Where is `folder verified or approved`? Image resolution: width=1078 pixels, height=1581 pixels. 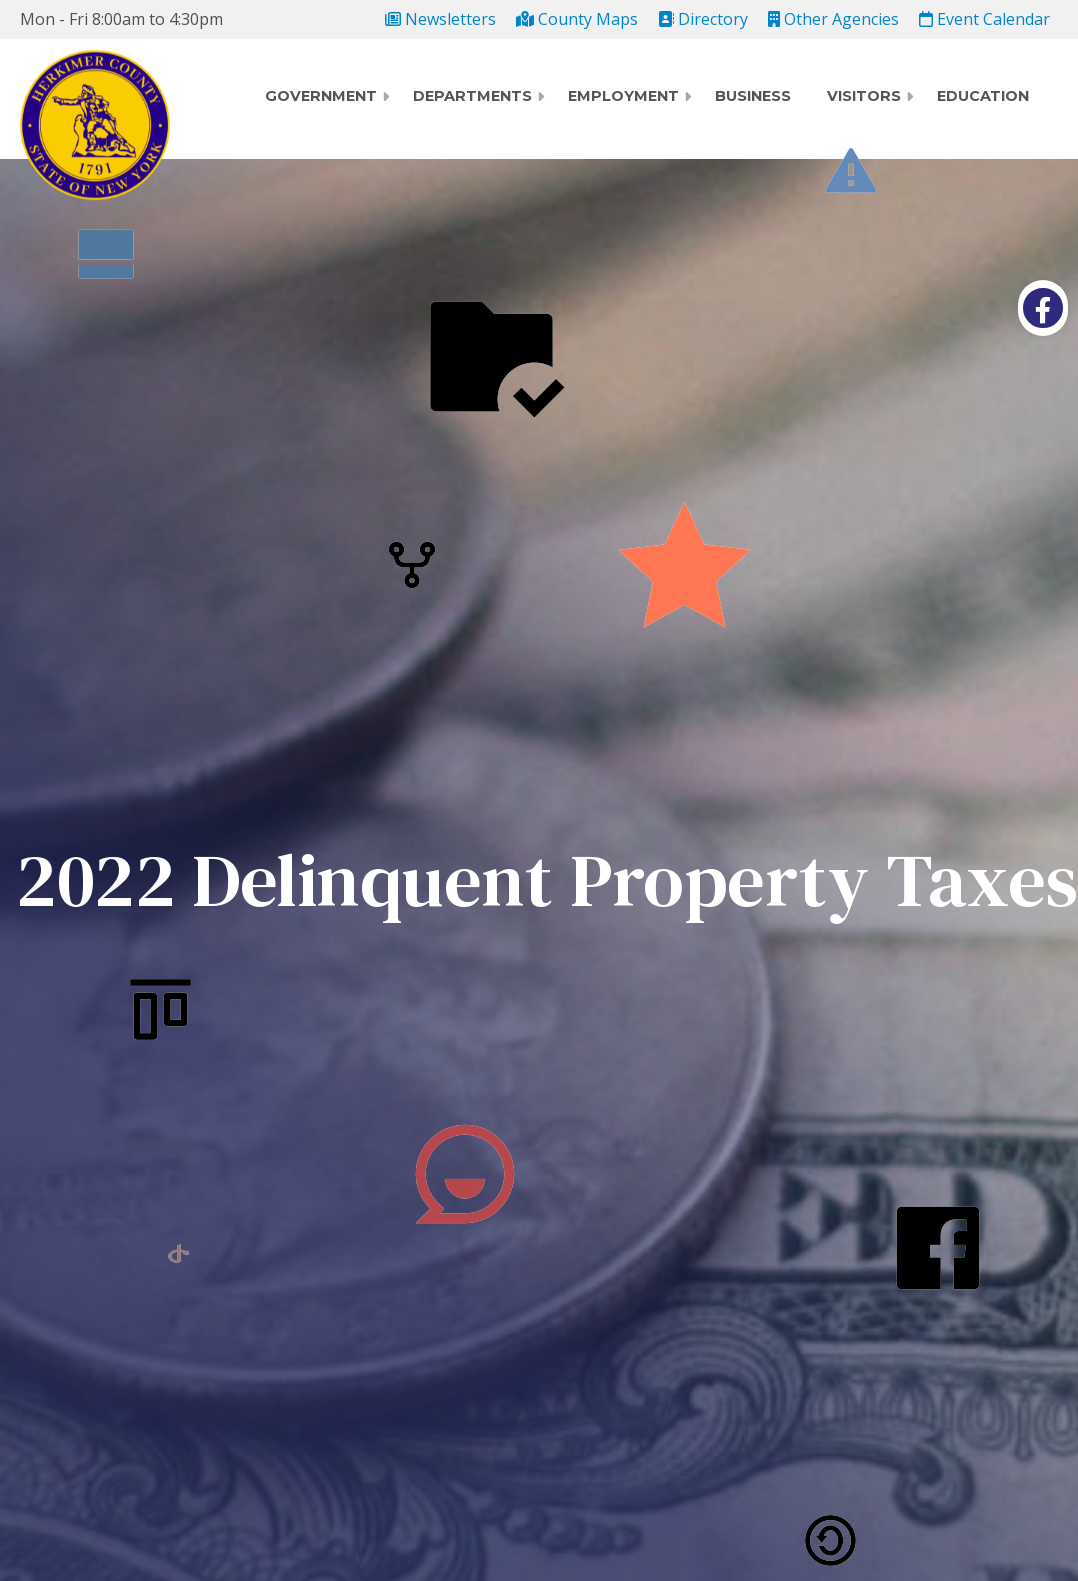
folder verified or approved is located at coordinates (491, 356).